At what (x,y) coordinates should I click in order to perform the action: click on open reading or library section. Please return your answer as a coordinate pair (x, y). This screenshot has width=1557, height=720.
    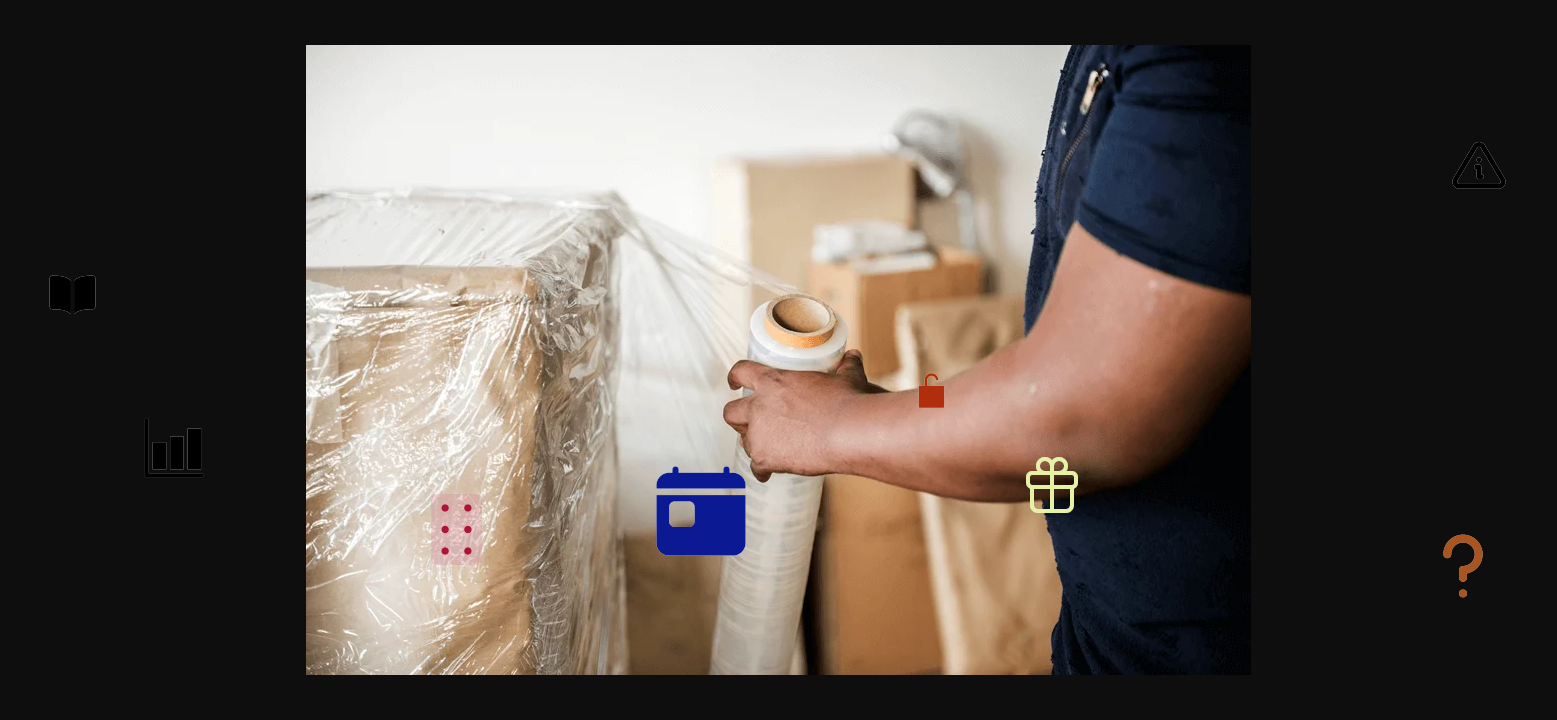
    Looking at the image, I should click on (72, 295).